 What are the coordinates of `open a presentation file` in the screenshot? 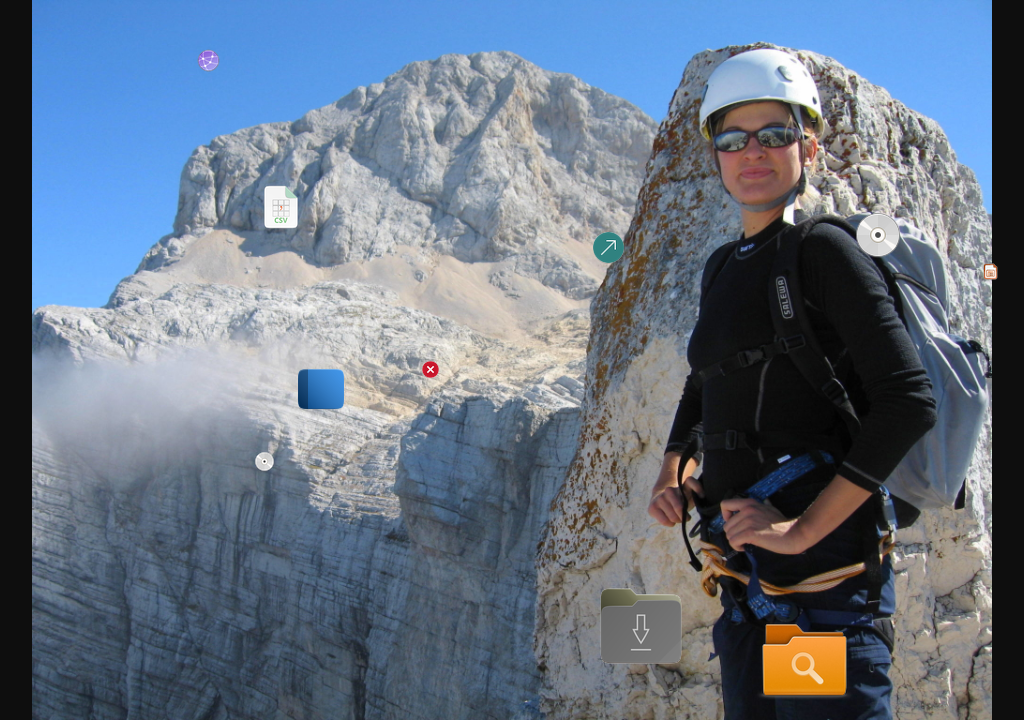 It's located at (990, 271).